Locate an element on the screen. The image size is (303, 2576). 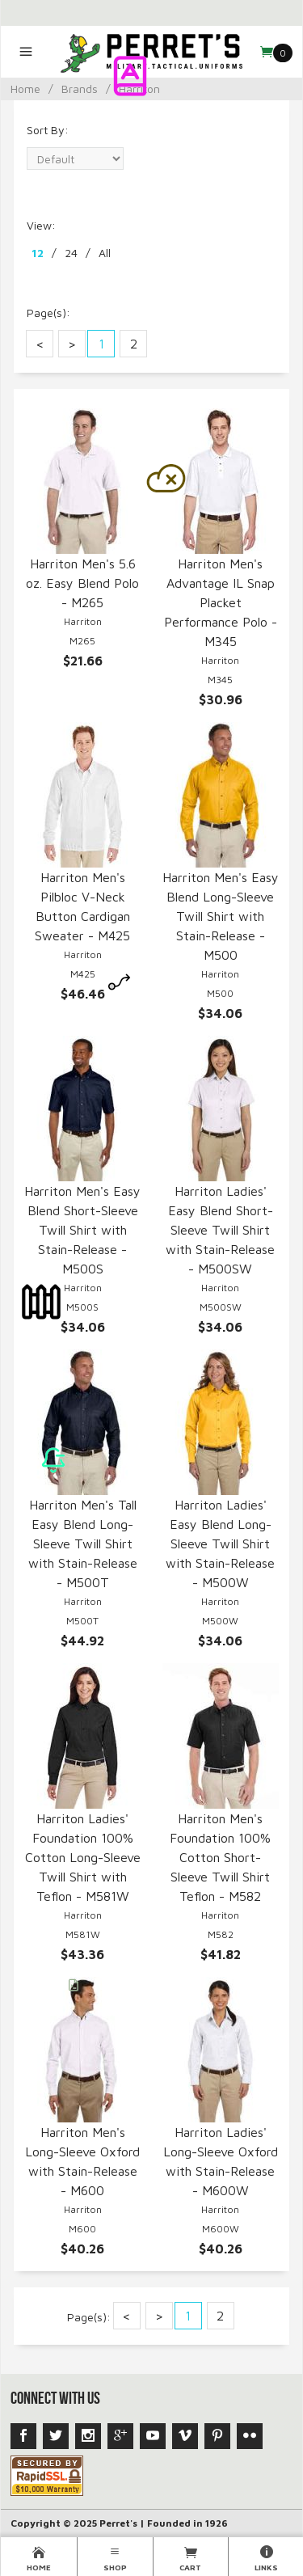
remove a notification is located at coordinates (53, 1460).